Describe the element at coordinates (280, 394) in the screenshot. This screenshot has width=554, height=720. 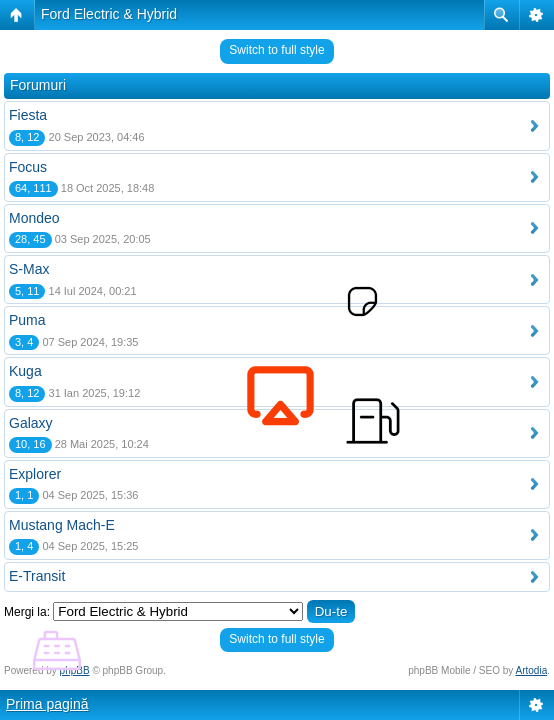
I see `stream content to an external display` at that location.